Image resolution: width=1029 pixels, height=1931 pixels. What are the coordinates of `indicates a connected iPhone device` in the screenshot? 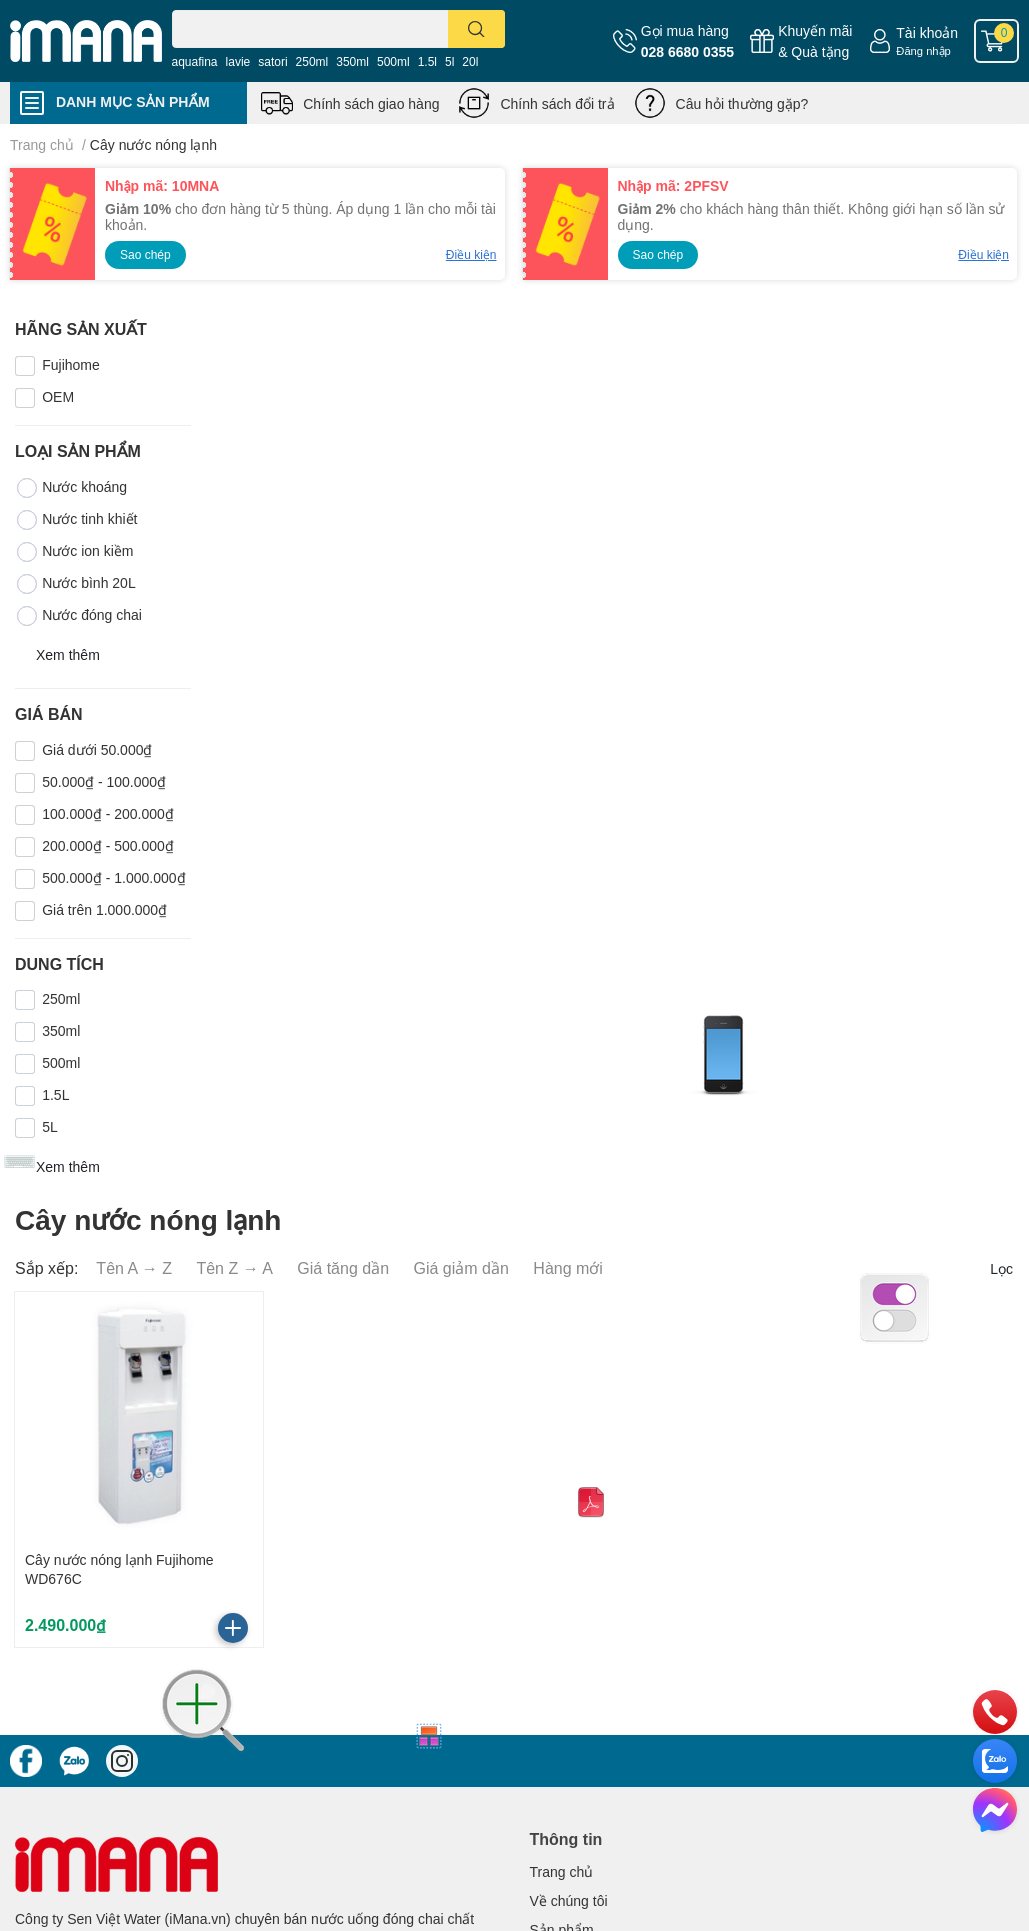 It's located at (723, 1053).